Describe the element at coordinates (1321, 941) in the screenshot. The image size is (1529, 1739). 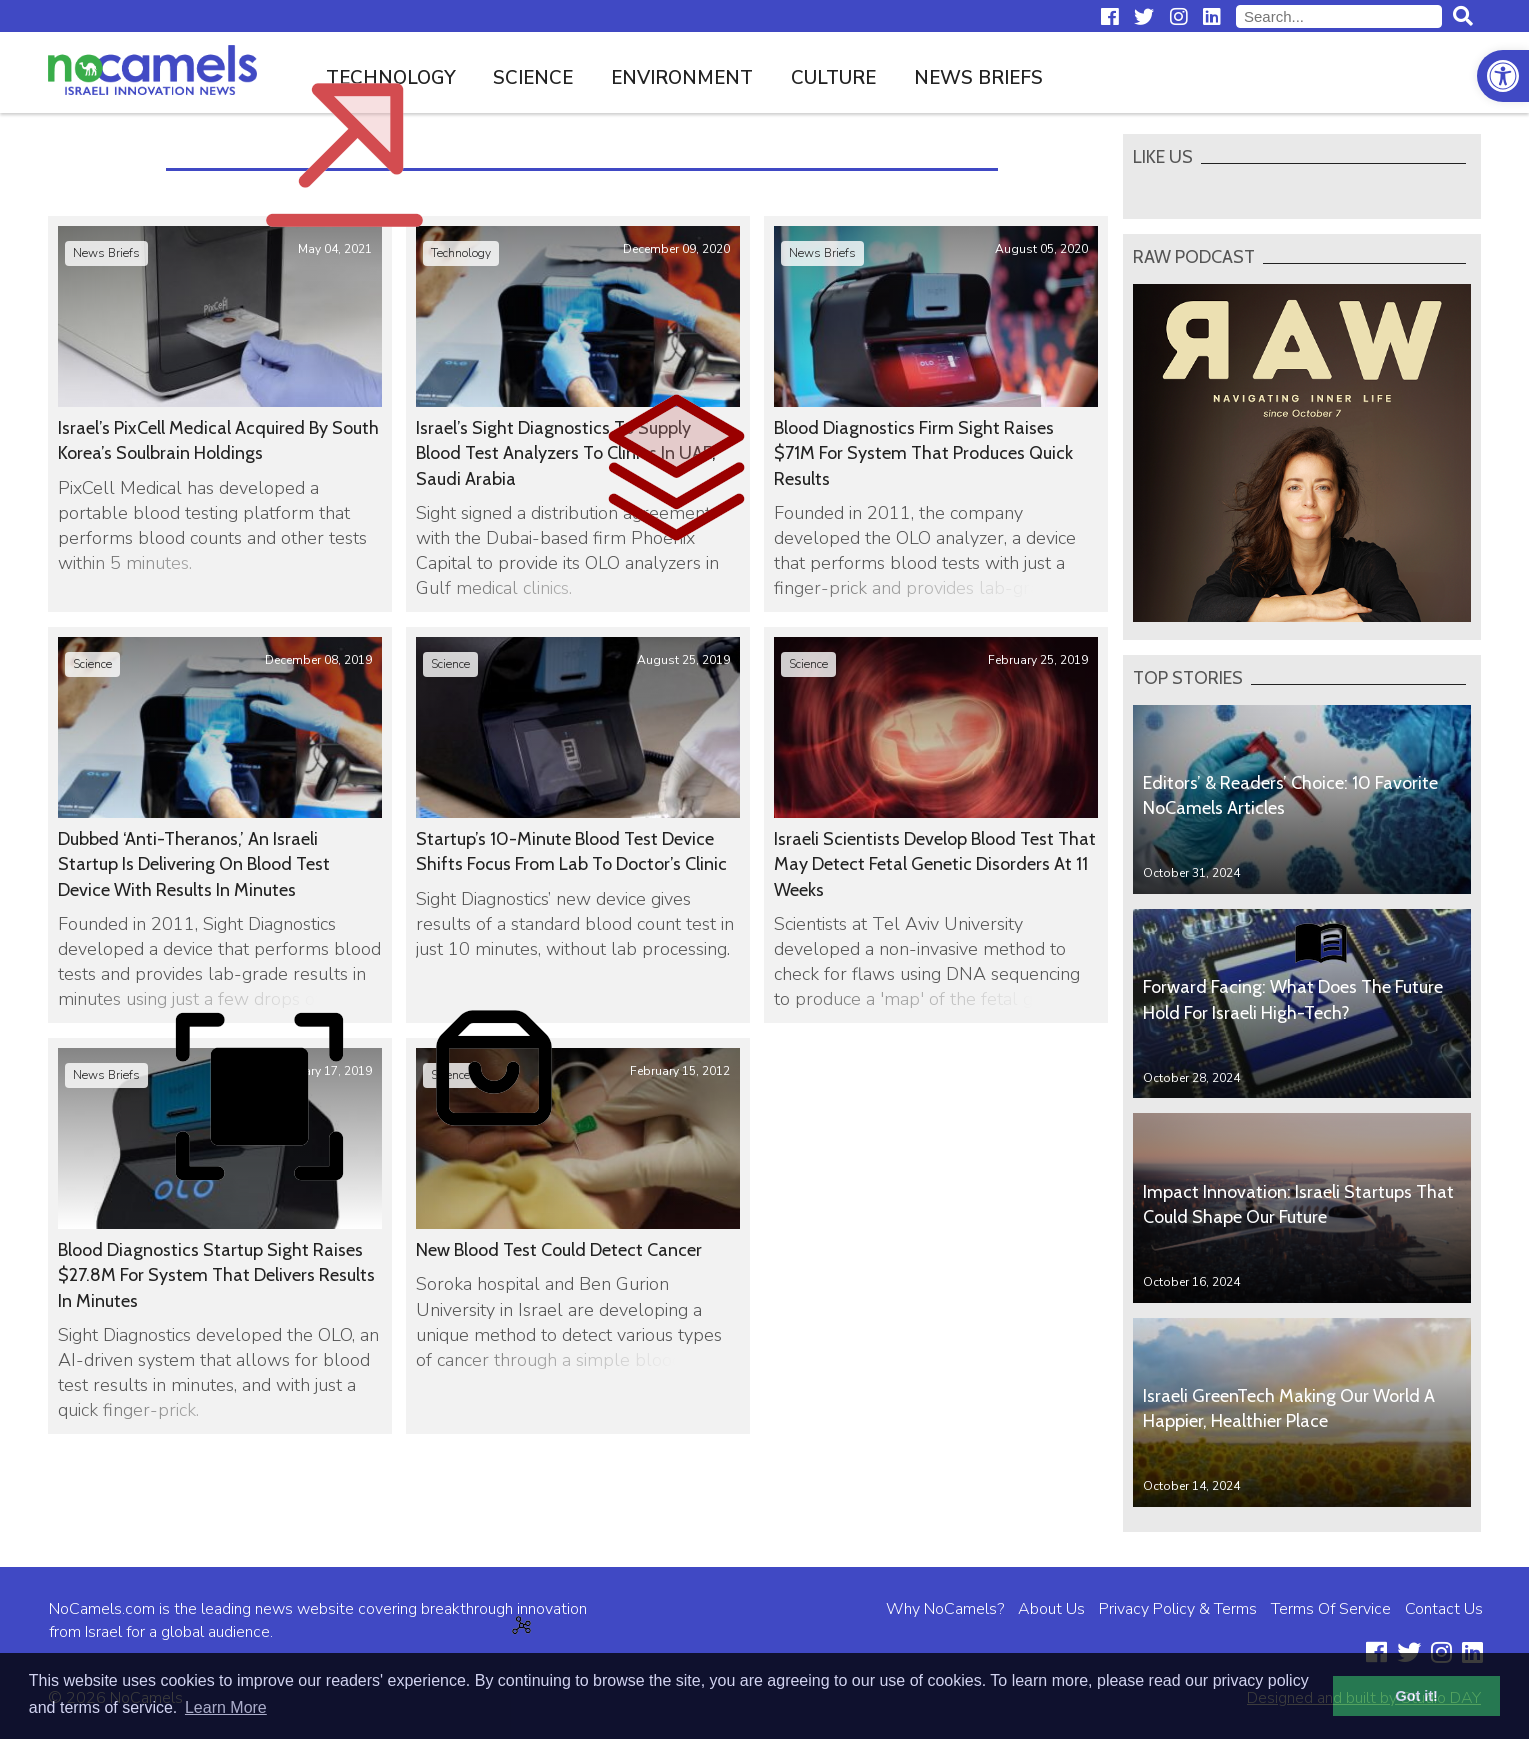
I see `open menu or navigation guide` at that location.